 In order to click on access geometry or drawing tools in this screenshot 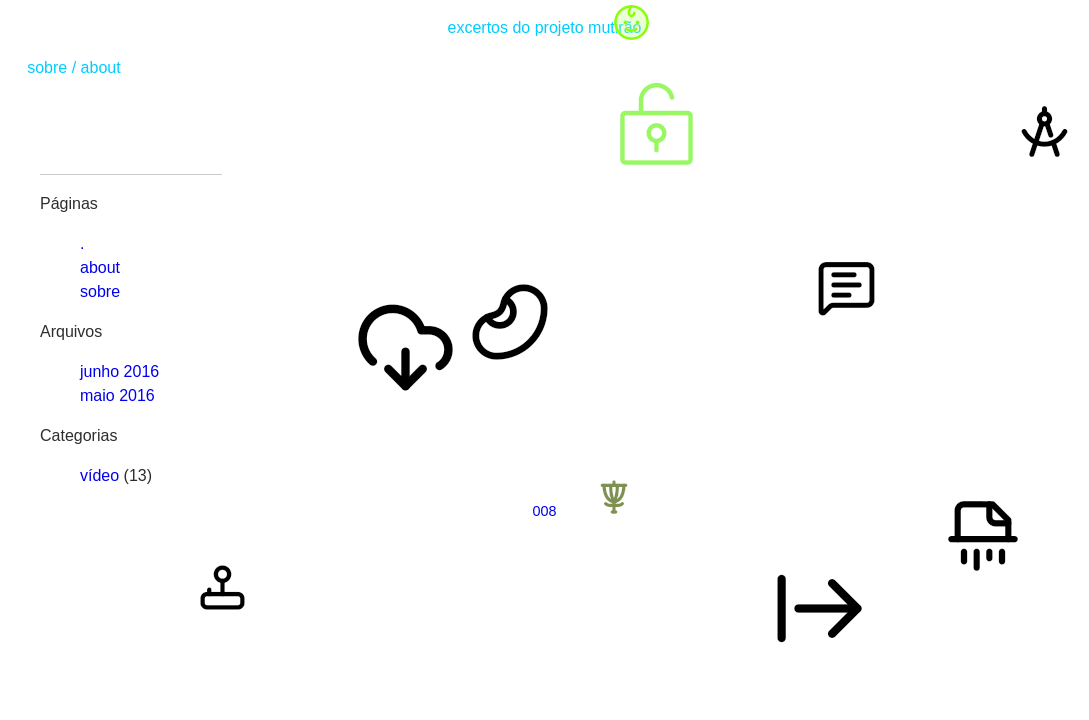, I will do `click(1044, 131)`.